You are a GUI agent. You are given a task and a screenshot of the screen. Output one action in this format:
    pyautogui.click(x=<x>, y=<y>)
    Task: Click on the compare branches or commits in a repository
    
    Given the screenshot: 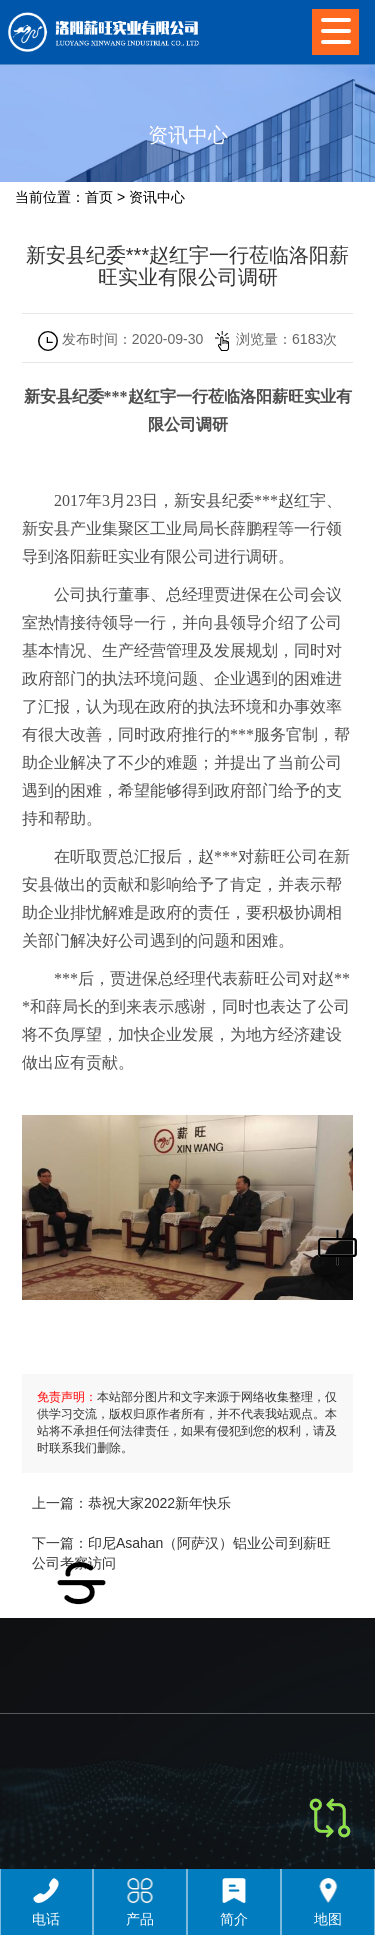 What is the action you would take?
    pyautogui.click(x=330, y=1818)
    